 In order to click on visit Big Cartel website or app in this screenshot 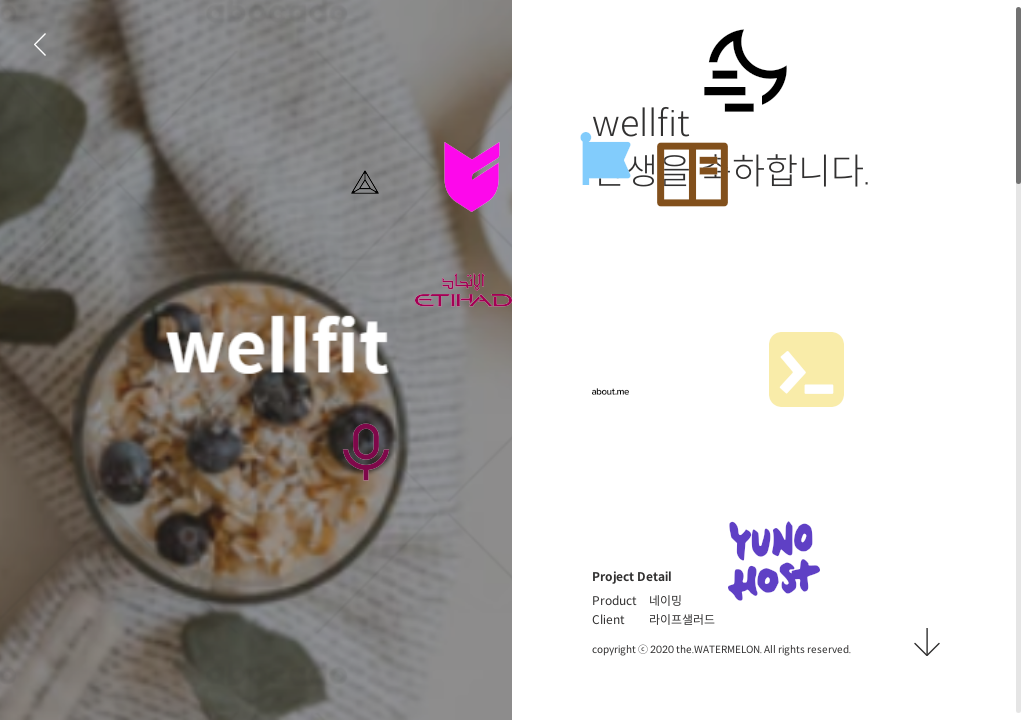, I will do `click(472, 177)`.